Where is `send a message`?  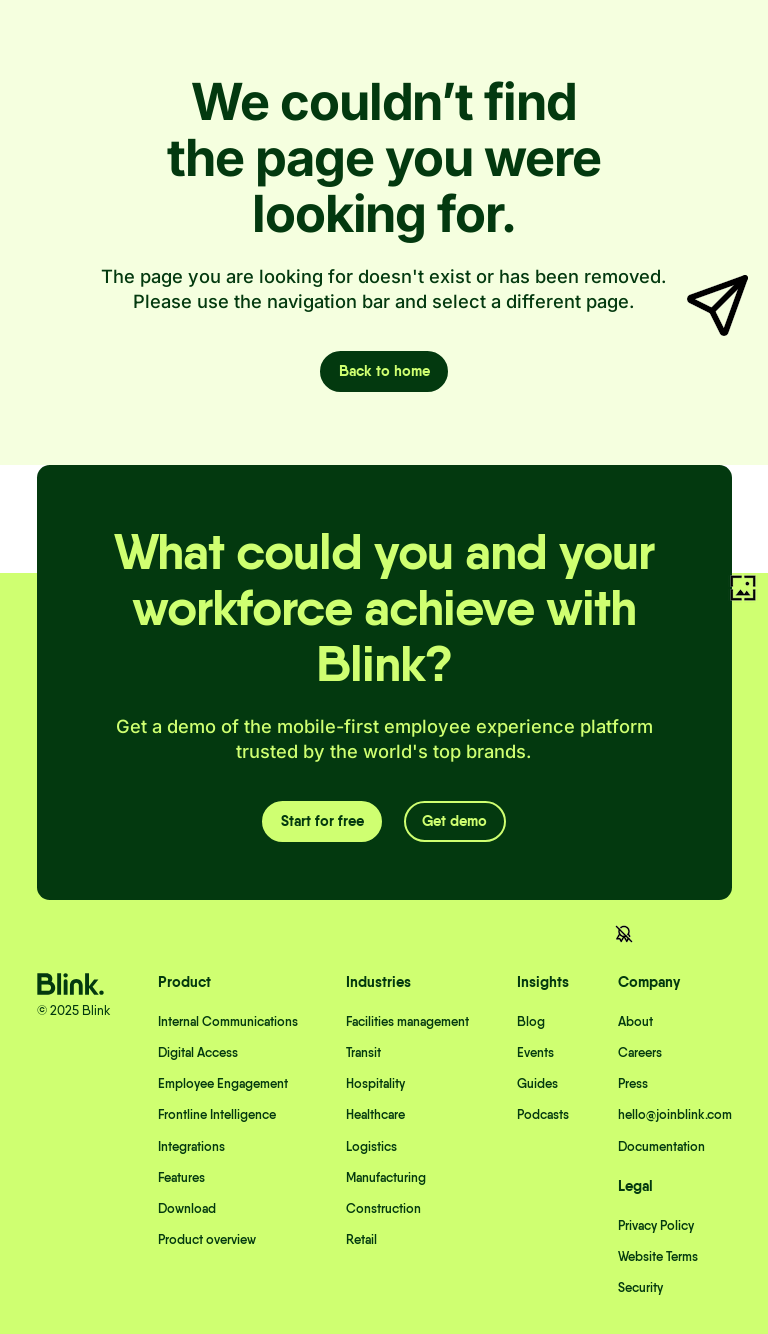 send a message is located at coordinates (718, 305).